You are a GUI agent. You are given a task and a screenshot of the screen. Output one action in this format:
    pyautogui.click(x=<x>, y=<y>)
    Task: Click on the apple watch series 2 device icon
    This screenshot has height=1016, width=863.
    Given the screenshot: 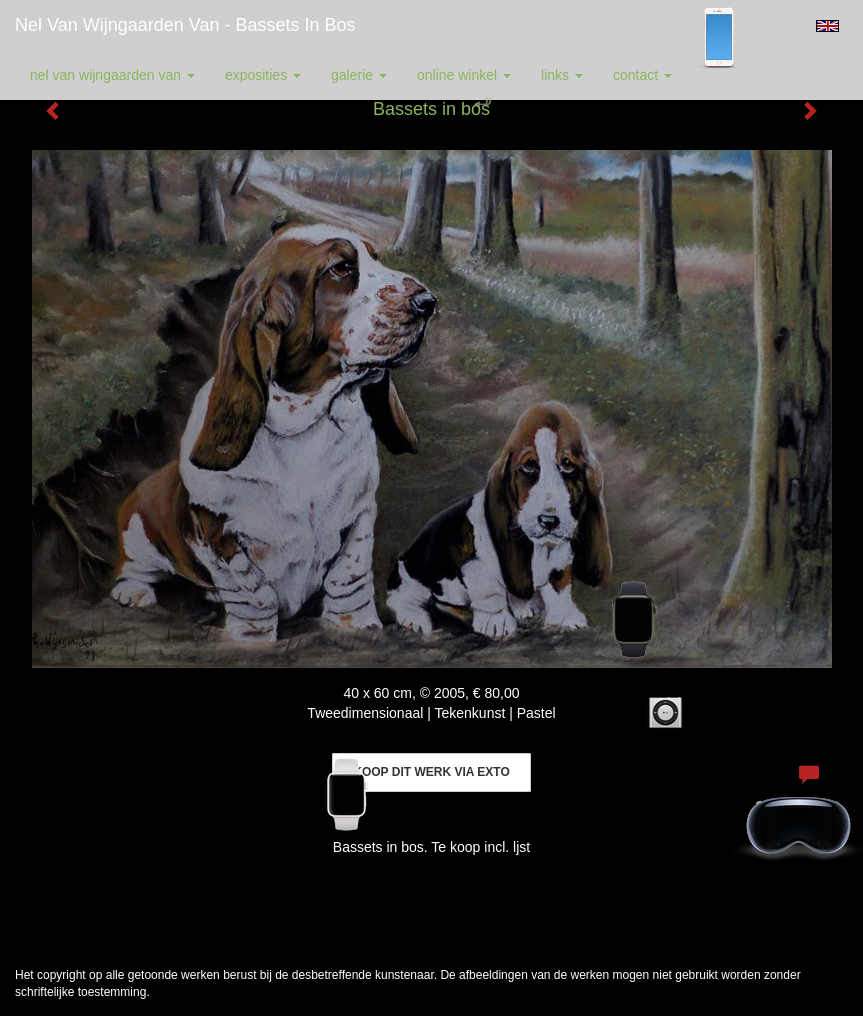 What is the action you would take?
    pyautogui.click(x=346, y=794)
    